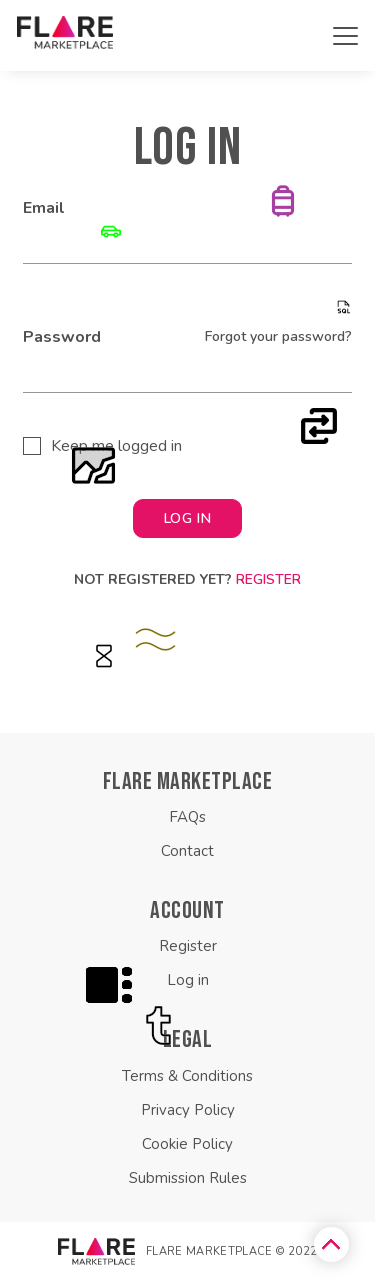 The height and width of the screenshot is (1281, 375). What do you see at coordinates (109, 985) in the screenshot?
I see `toggle sidebar panel visibility` at bounding box center [109, 985].